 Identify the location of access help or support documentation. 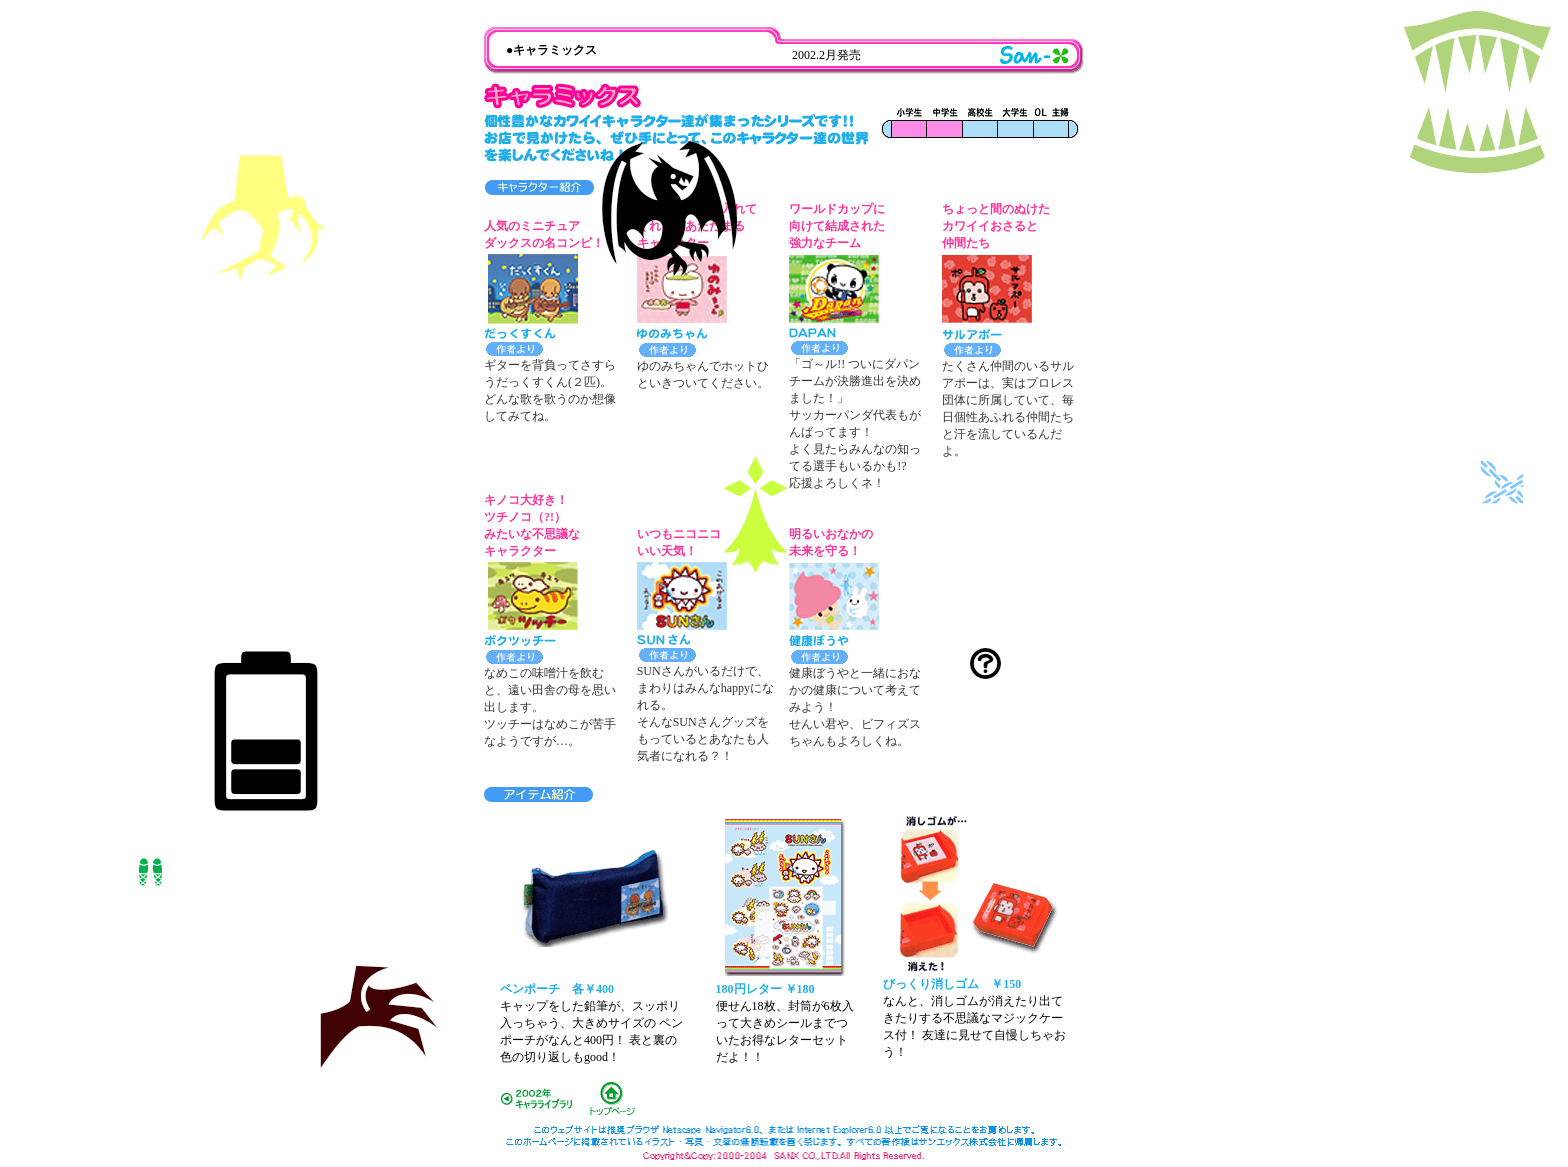
(985, 663).